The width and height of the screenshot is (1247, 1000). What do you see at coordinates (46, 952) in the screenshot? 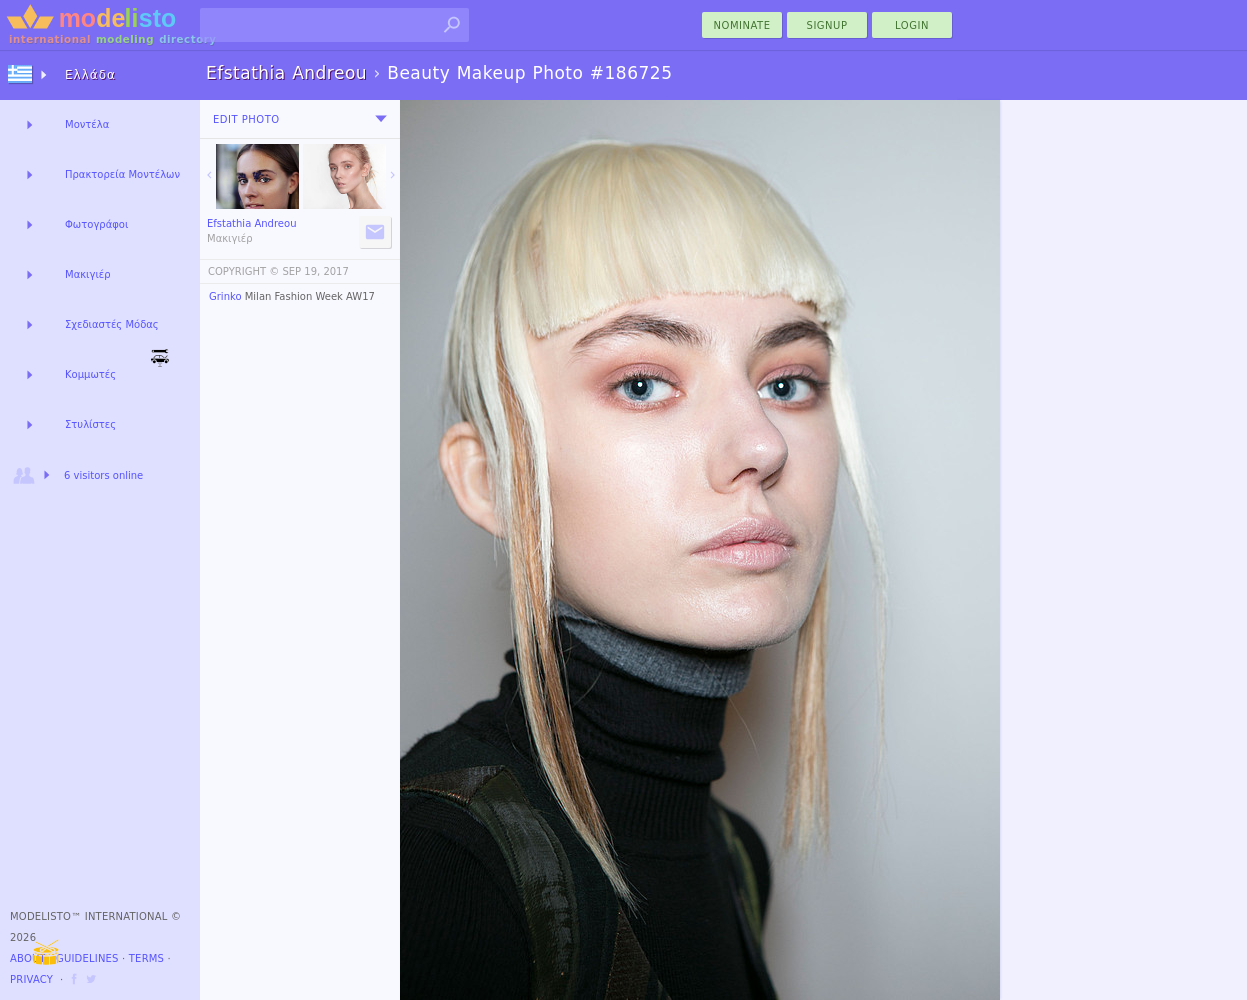
I see `access music or sound settings` at bounding box center [46, 952].